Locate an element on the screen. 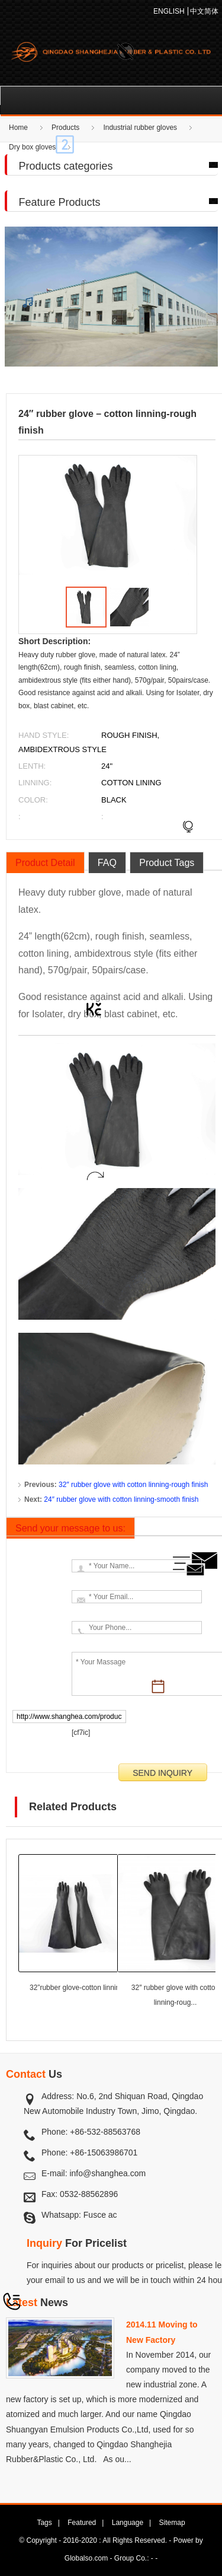 The width and height of the screenshot is (222, 2576). select czech koruna as currency is located at coordinates (94, 1009).